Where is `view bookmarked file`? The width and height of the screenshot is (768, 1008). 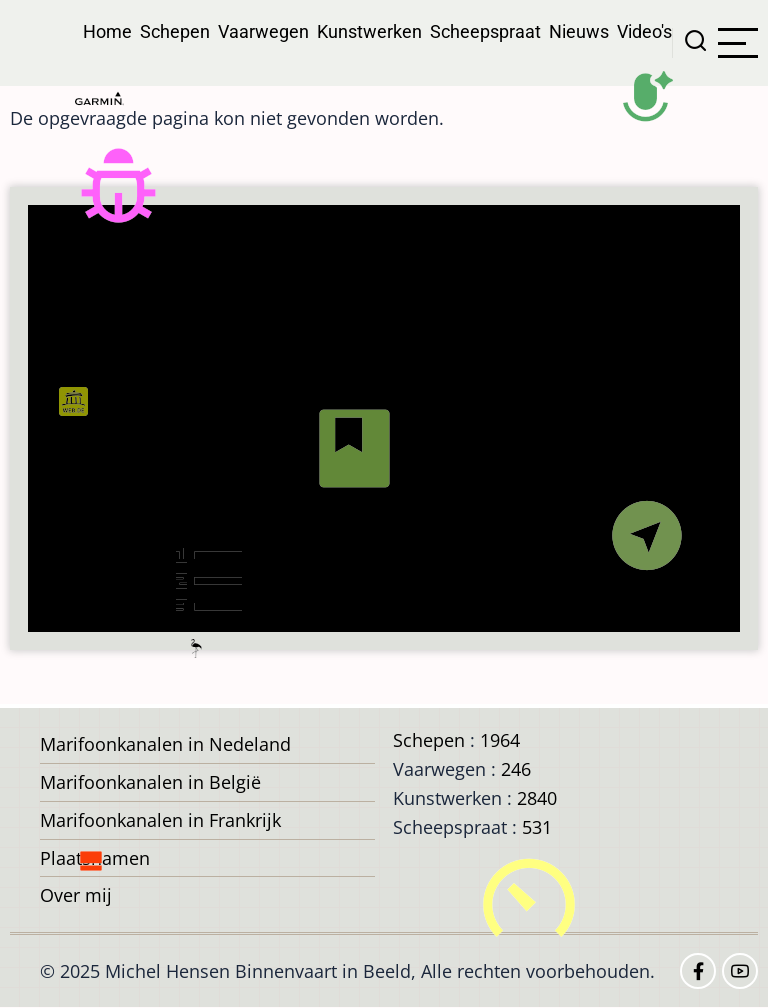 view bookmarked file is located at coordinates (354, 448).